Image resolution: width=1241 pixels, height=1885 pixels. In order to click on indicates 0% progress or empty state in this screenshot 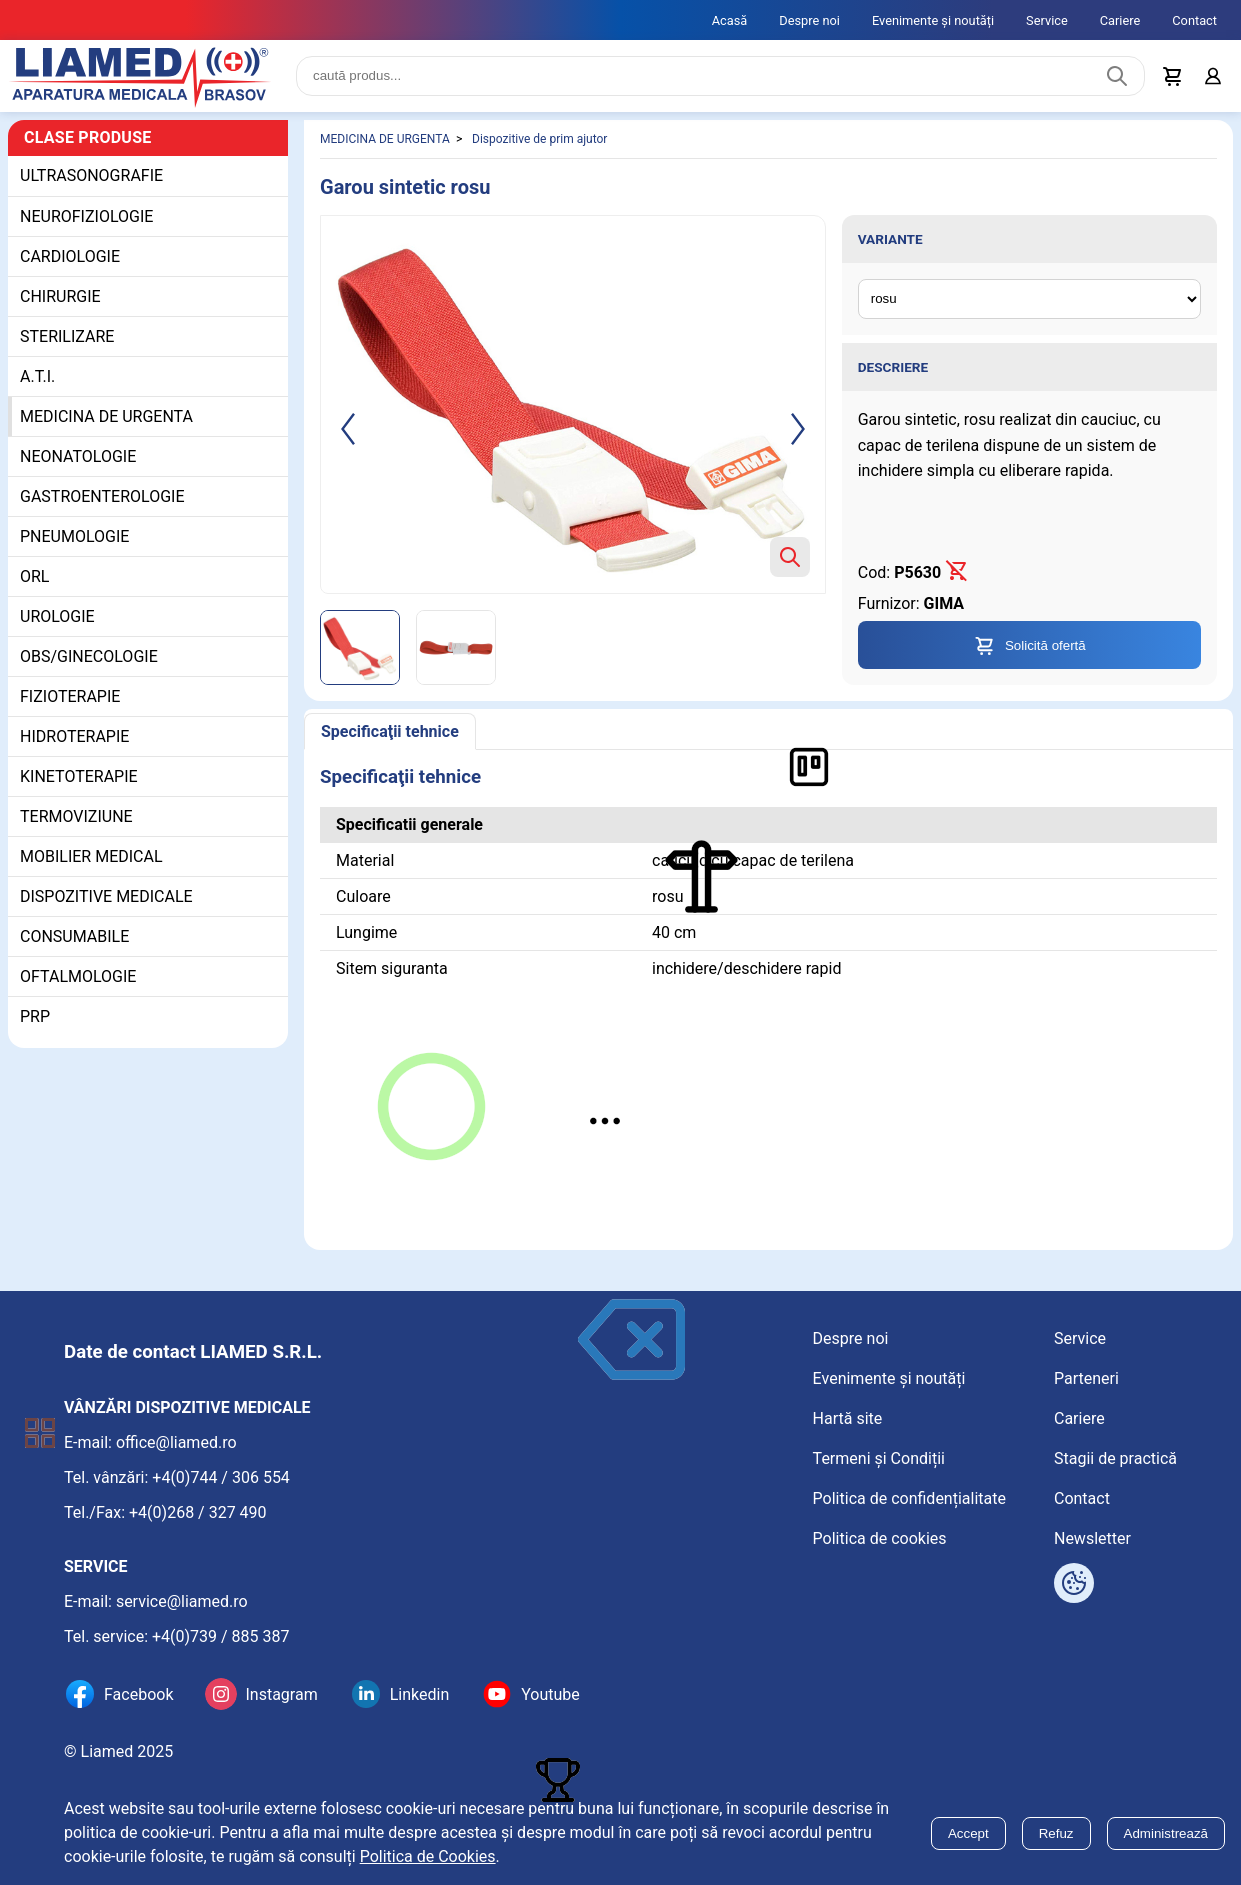, I will do `click(431, 1106)`.